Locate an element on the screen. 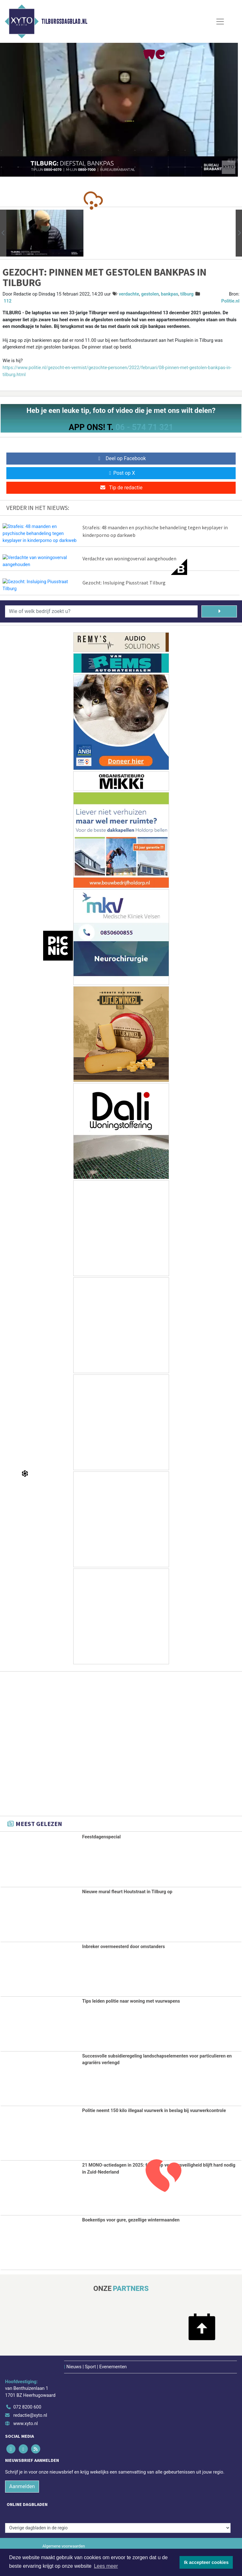 This screenshot has width=242, height=2576. insert a horizontal divider line is located at coordinates (129, 121).